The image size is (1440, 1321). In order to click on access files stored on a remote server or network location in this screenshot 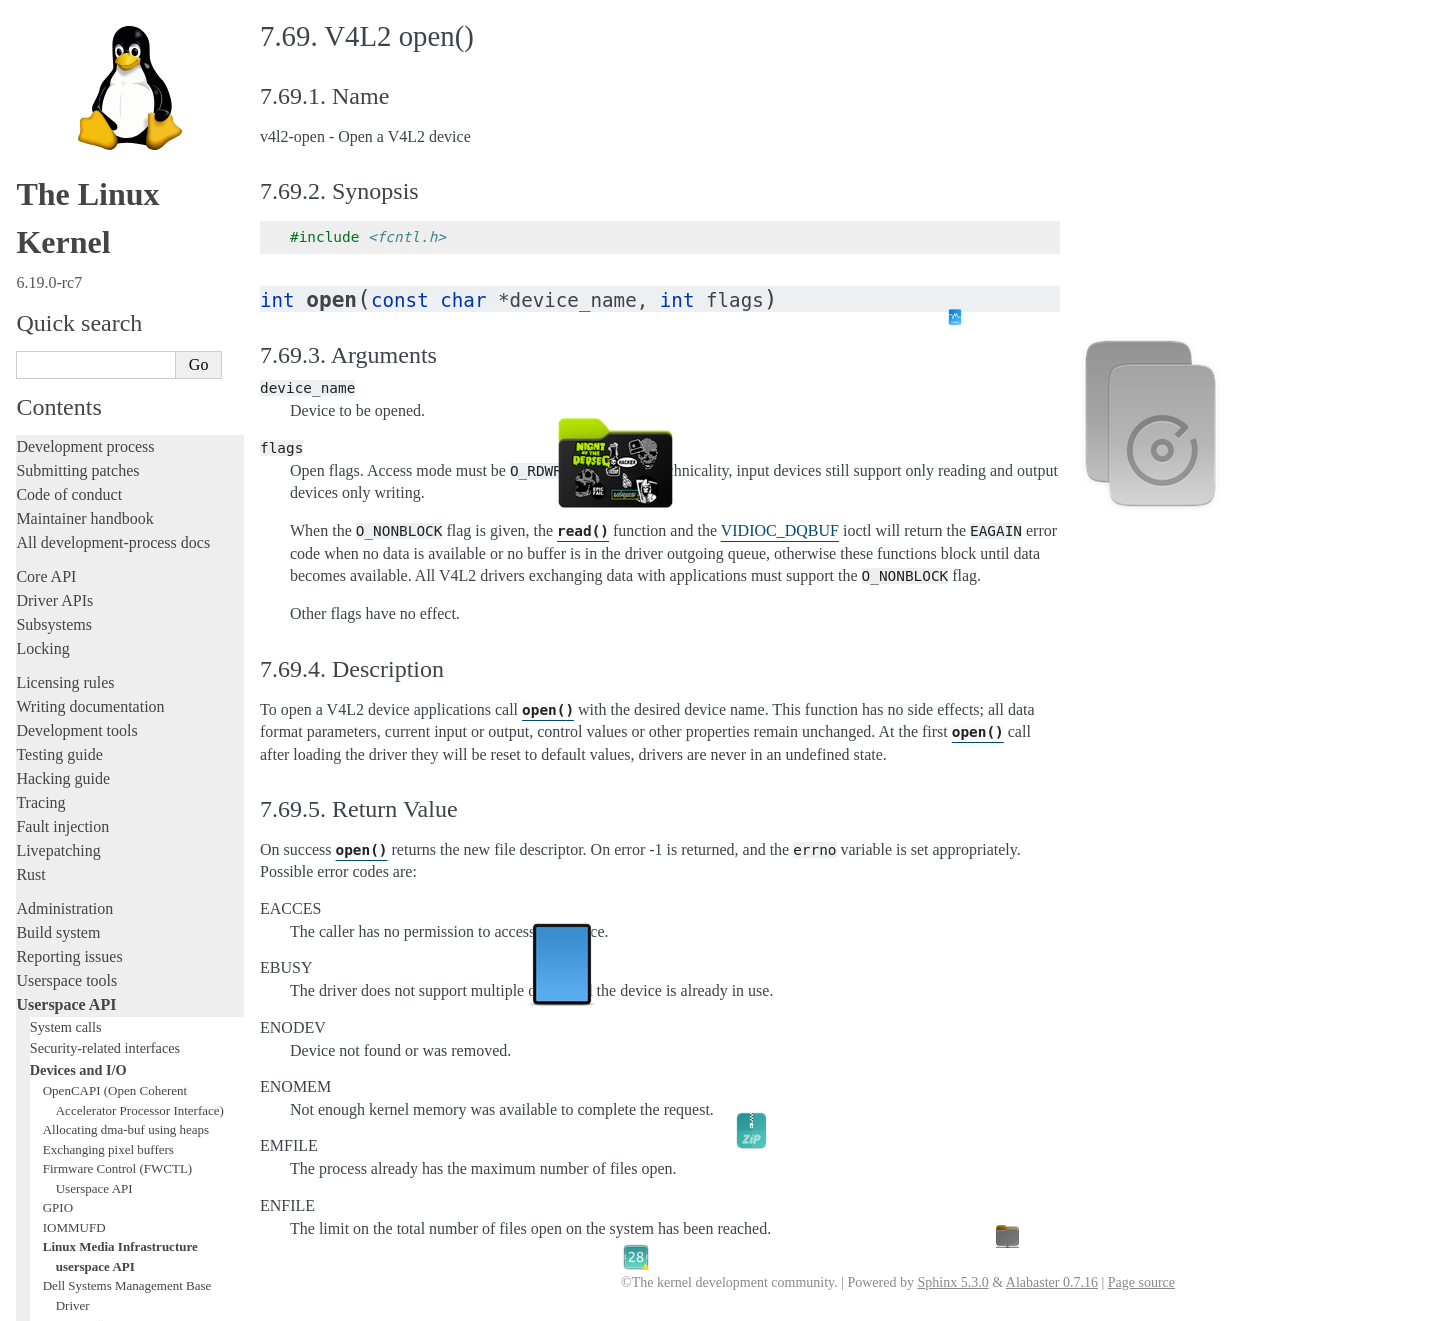, I will do `click(1007, 1236)`.